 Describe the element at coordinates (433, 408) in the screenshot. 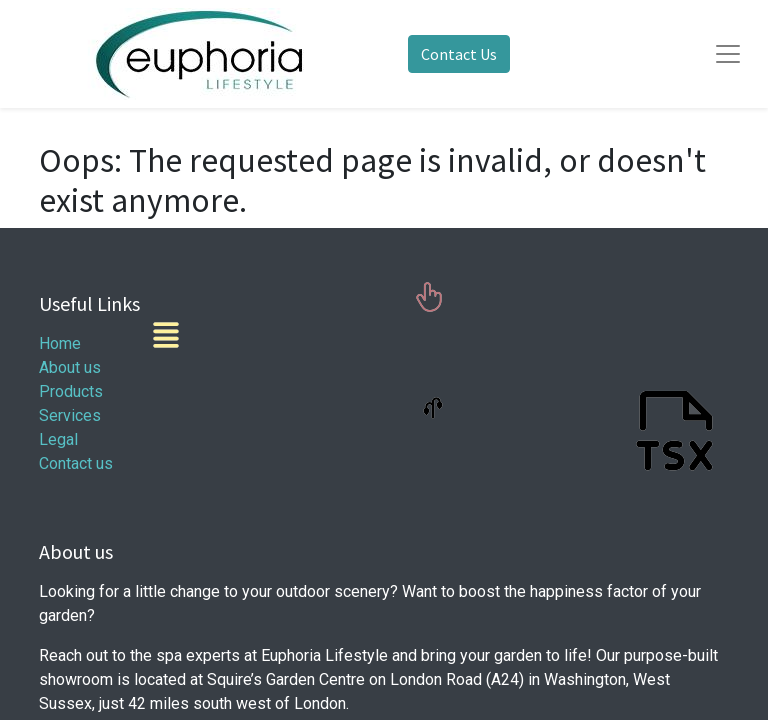

I see `indicates a plant needs watering` at that location.